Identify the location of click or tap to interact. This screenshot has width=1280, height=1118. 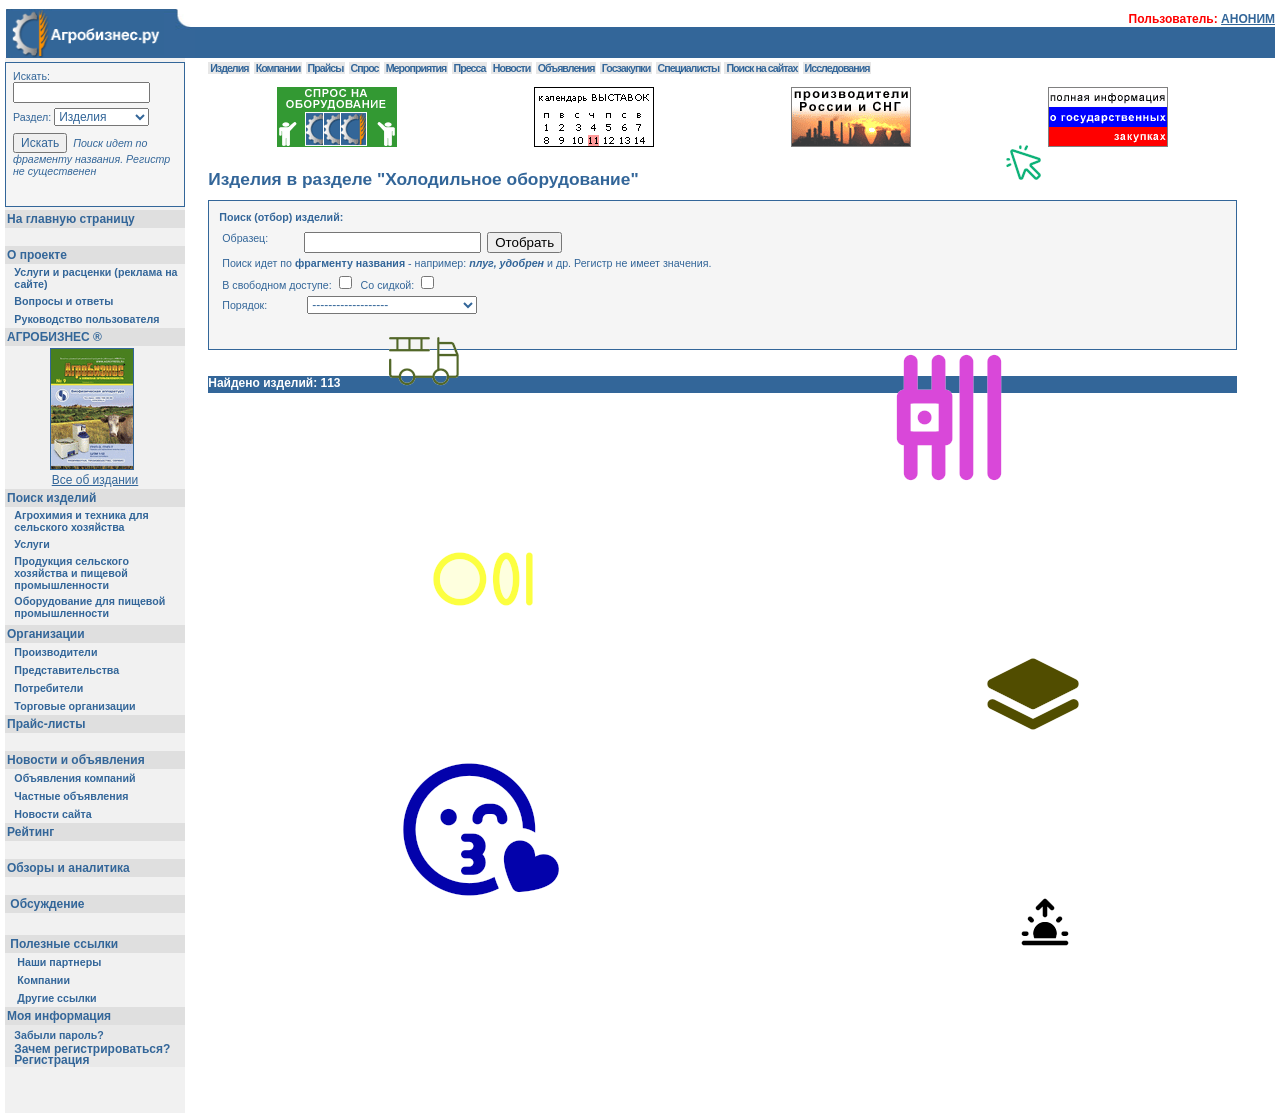
(1025, 164).